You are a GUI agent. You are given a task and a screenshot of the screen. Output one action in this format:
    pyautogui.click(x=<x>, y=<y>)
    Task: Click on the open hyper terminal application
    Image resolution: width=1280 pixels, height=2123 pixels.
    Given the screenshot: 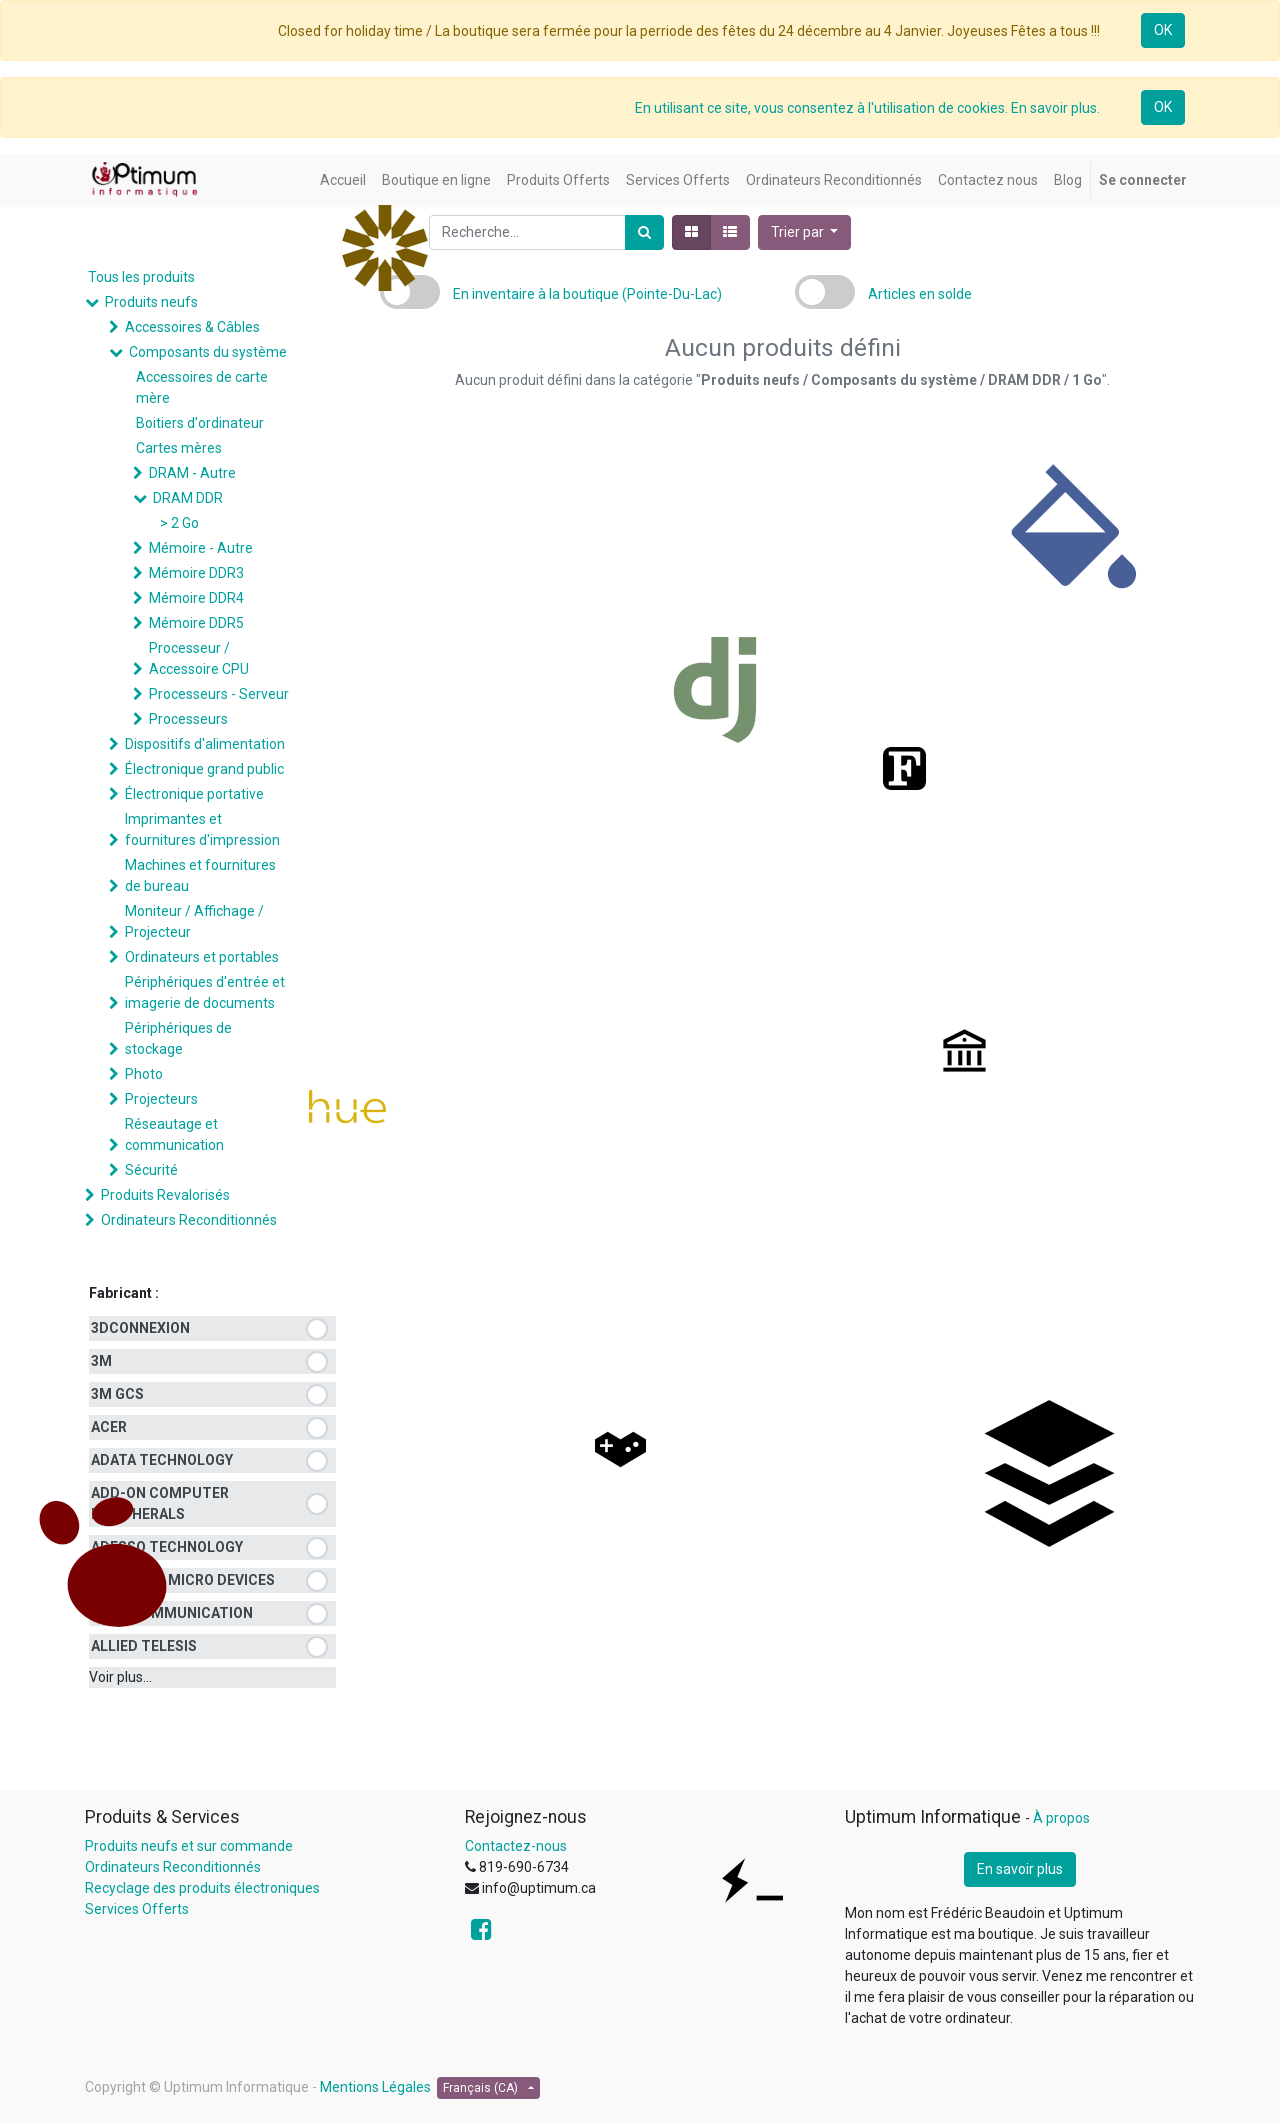 What is the action you would take?
    pyautogui.click(x=752, y=1880)
    